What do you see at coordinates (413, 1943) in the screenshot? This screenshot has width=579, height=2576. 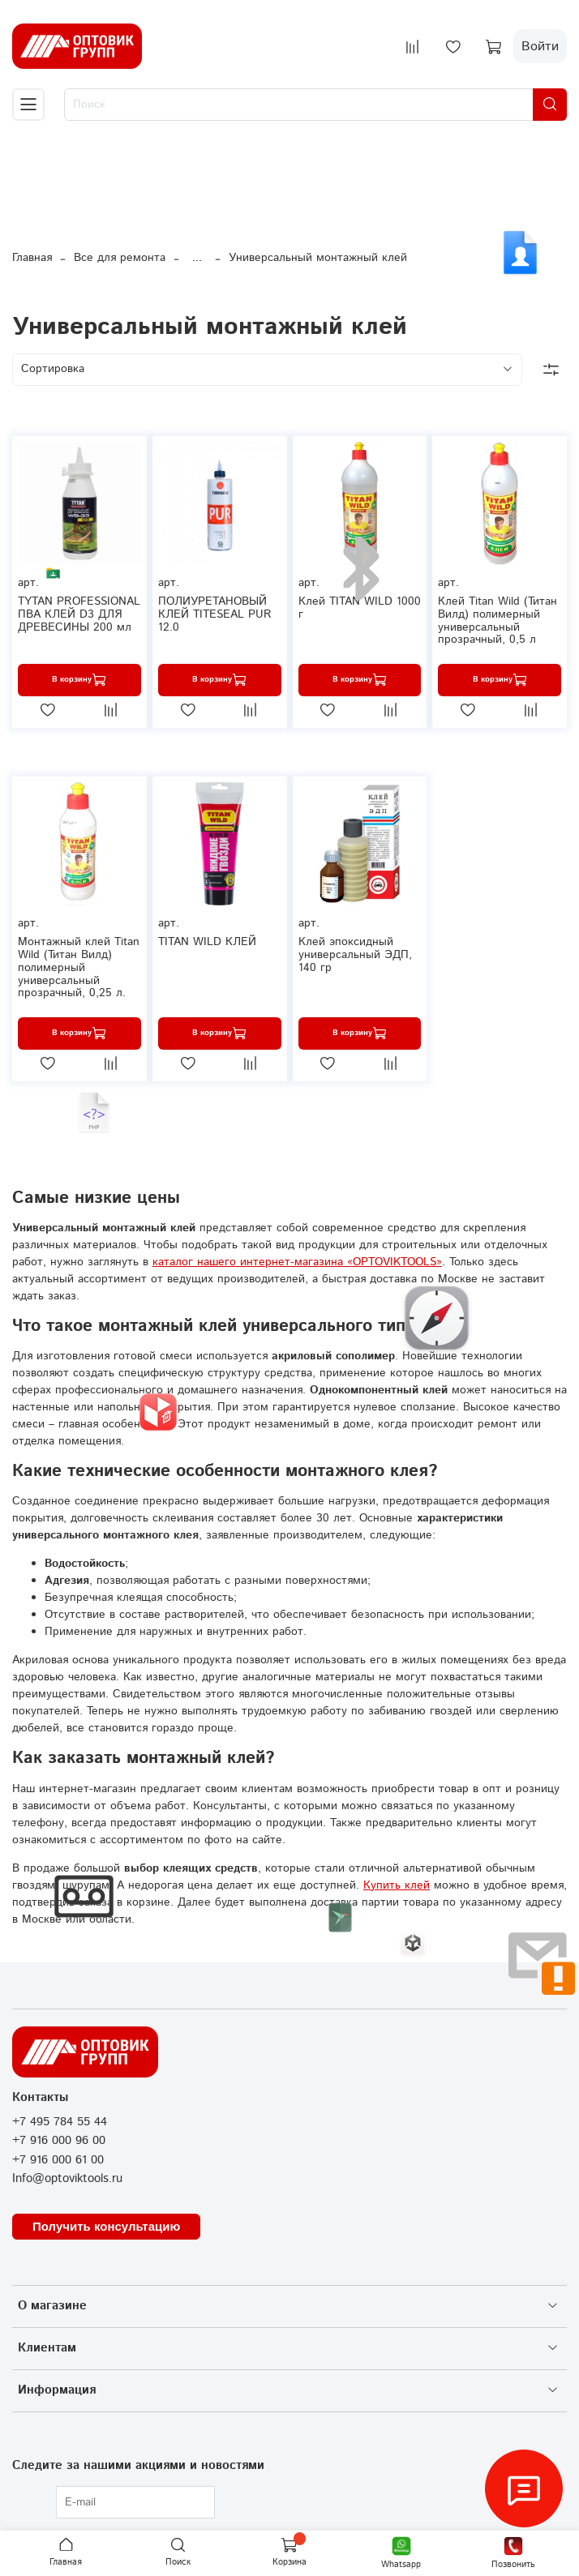 I see `open unity hub application` at bounding box center [413, 1943].